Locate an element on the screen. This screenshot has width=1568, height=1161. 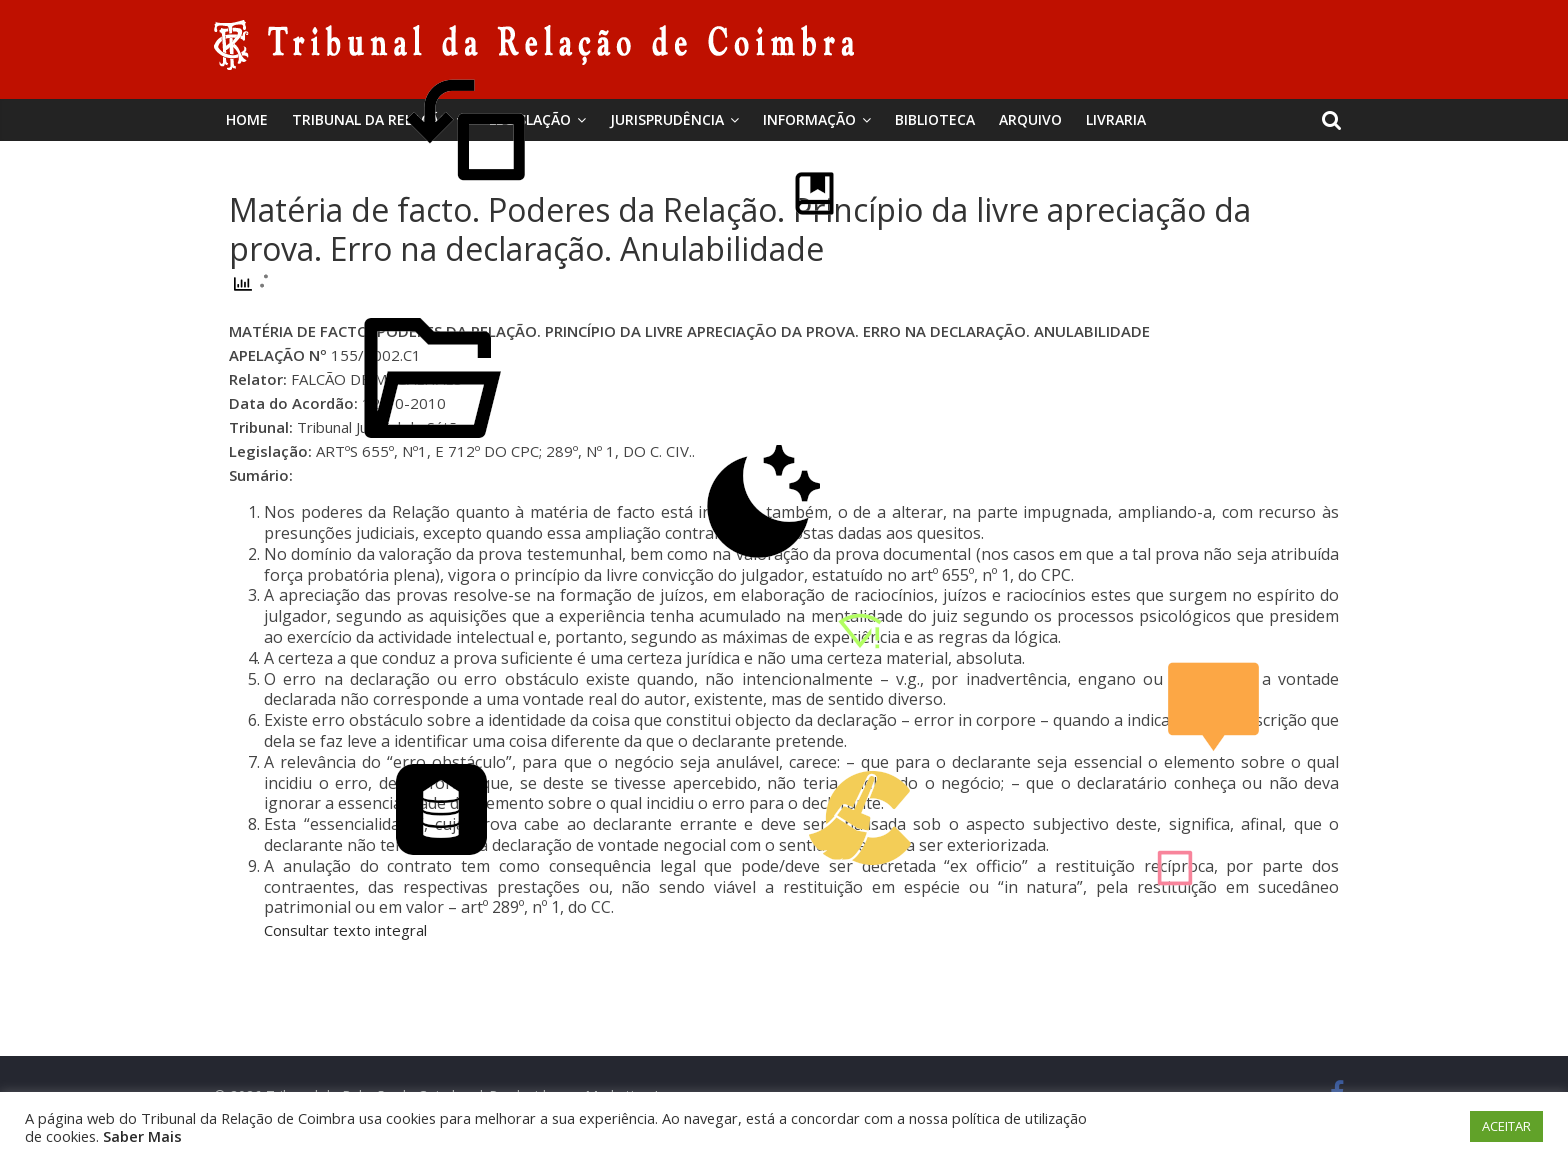
enable dark mode or night theme is located at coordinates (758, 506).